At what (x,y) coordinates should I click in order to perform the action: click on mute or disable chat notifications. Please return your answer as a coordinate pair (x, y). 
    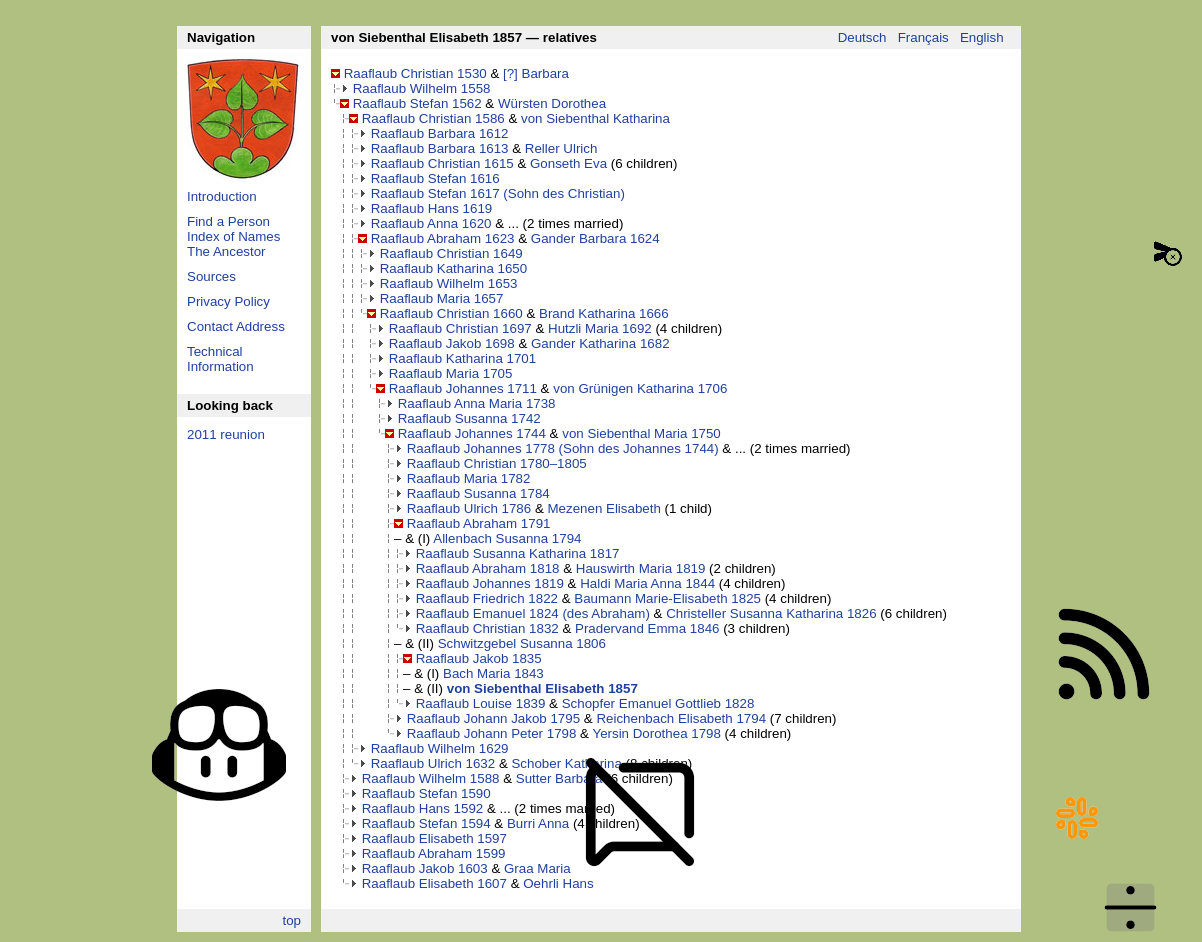
    Looking at the image, I should click on (640, 812).